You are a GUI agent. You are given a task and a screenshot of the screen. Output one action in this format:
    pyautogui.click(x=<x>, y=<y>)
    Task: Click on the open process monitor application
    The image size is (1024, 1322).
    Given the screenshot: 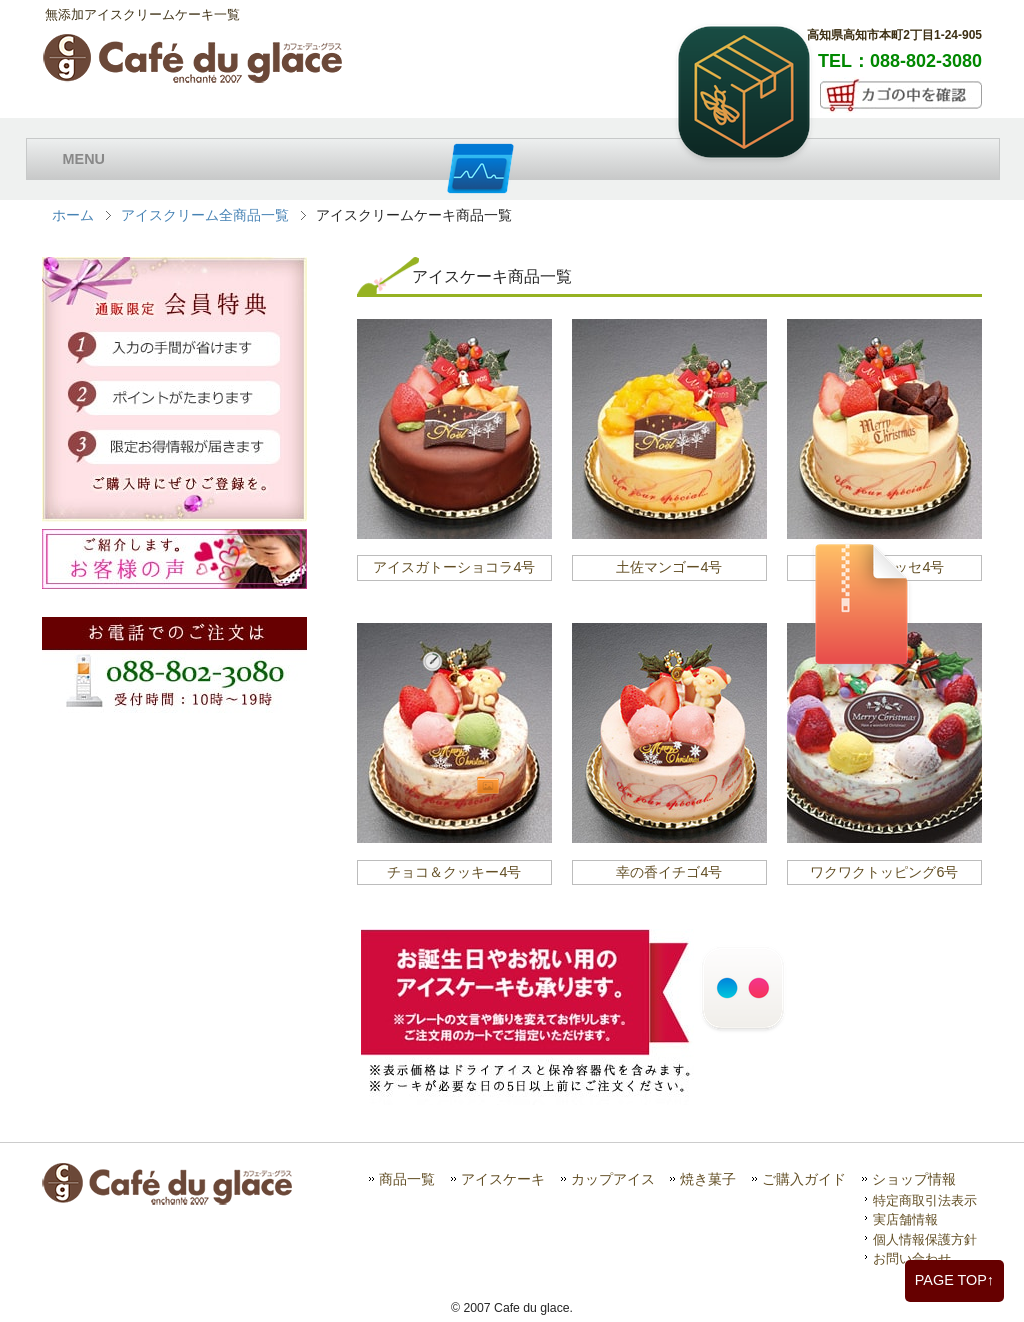 What is the action you would take?
    pyautogui.click(x=480, y=168)
    